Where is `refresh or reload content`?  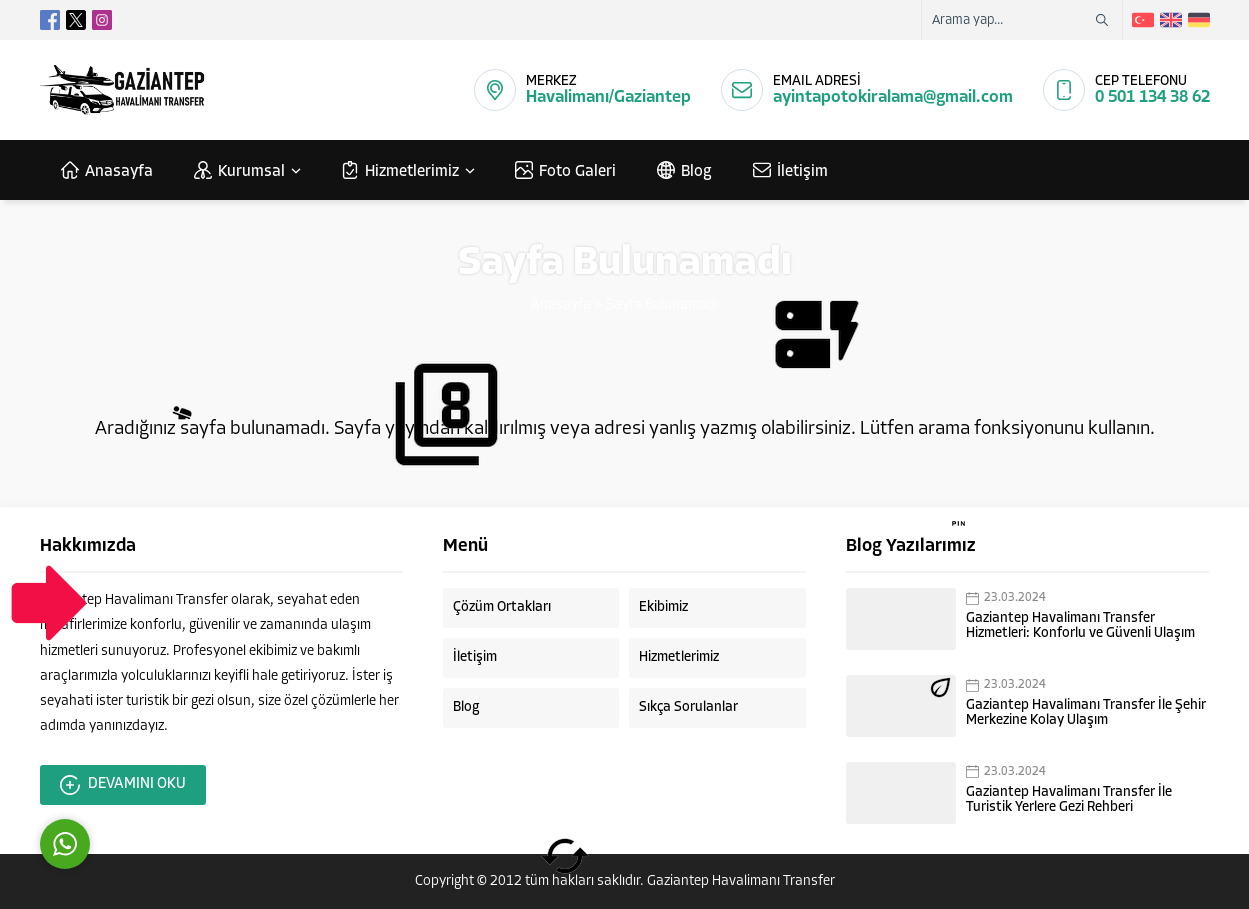 refresh or reload content is located at coordinates (565, 856).